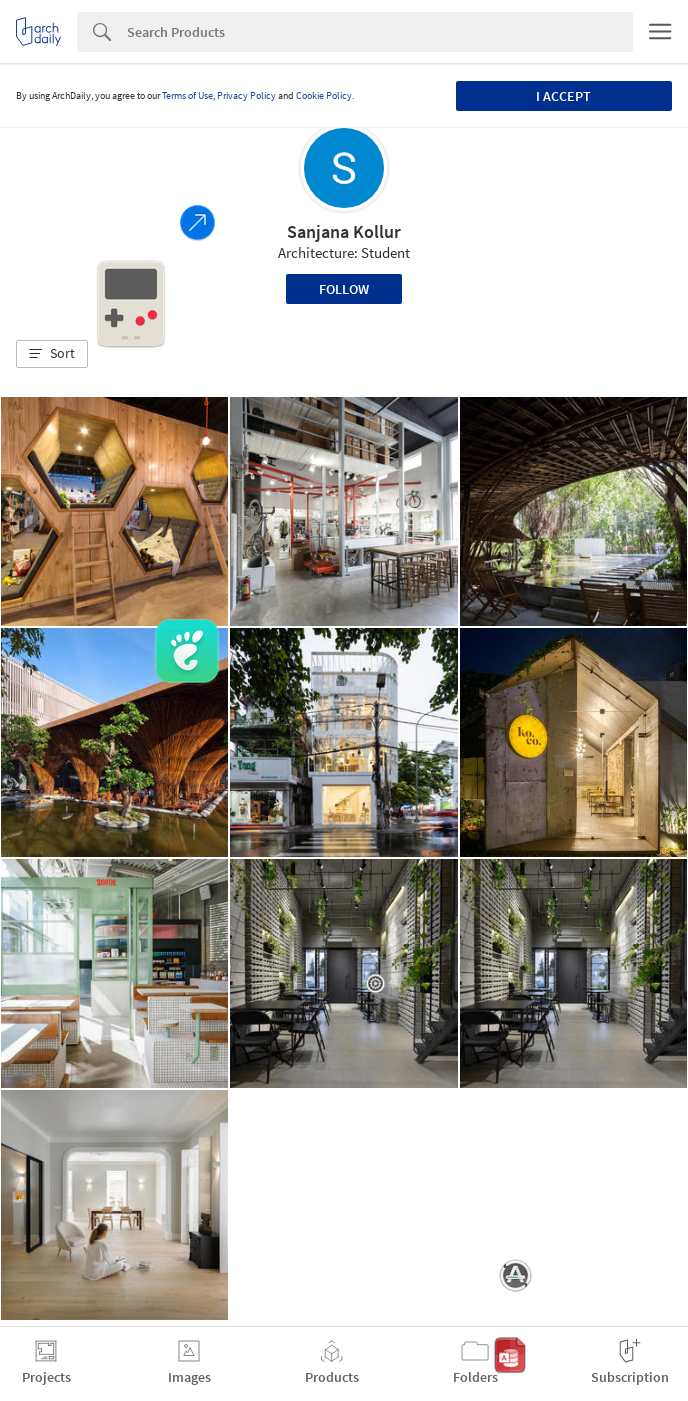  What do you see at coordinates (197, 222) in the screenshot?
I see `indicates a symbolic link or shortcut to another file` at bounding box center [197, 222].